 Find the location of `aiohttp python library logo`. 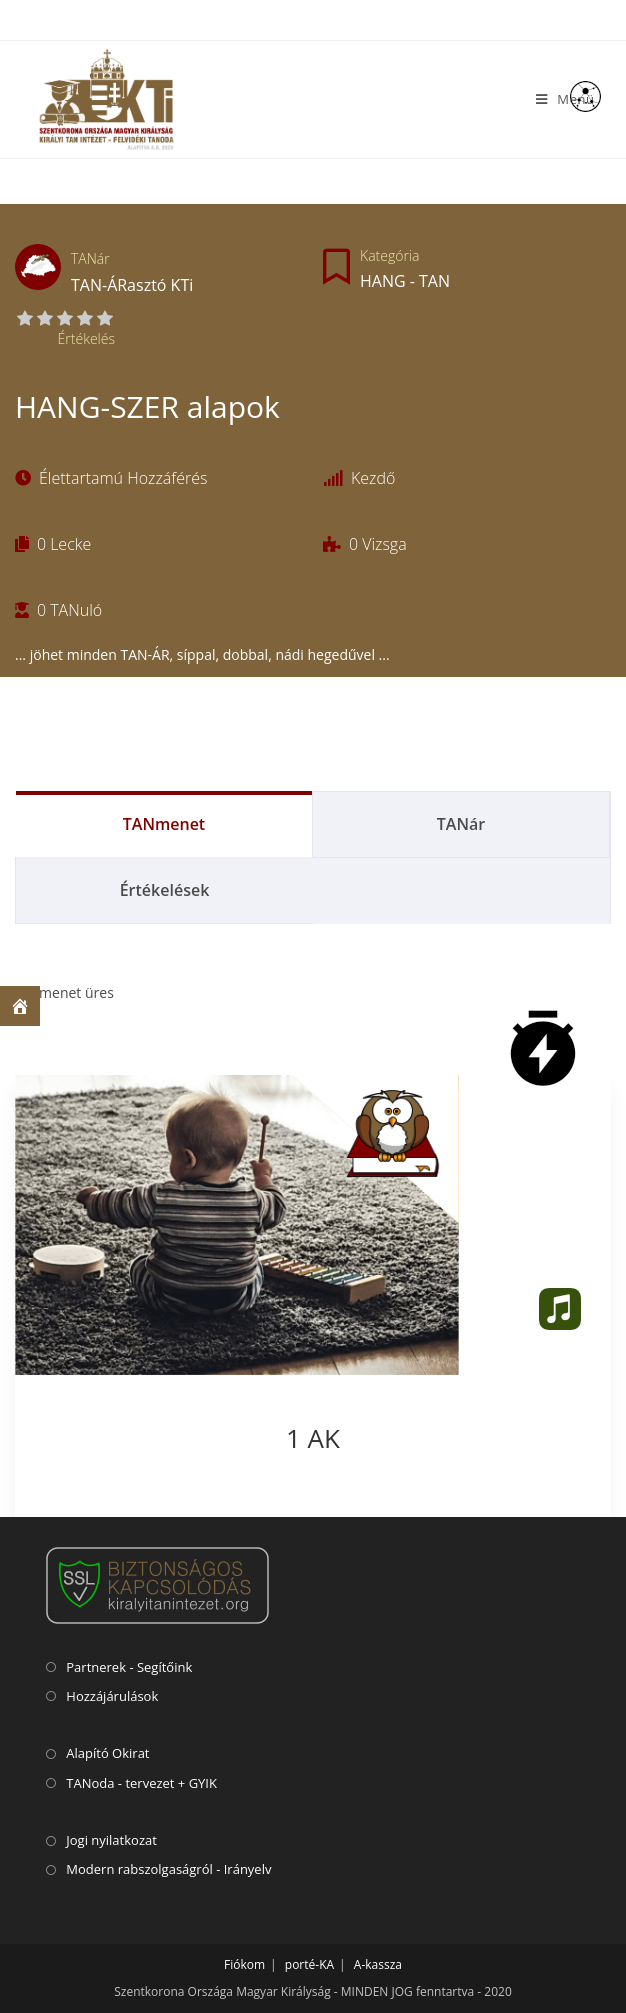

aiohttp python library logo is located at coordinates (585, 96).